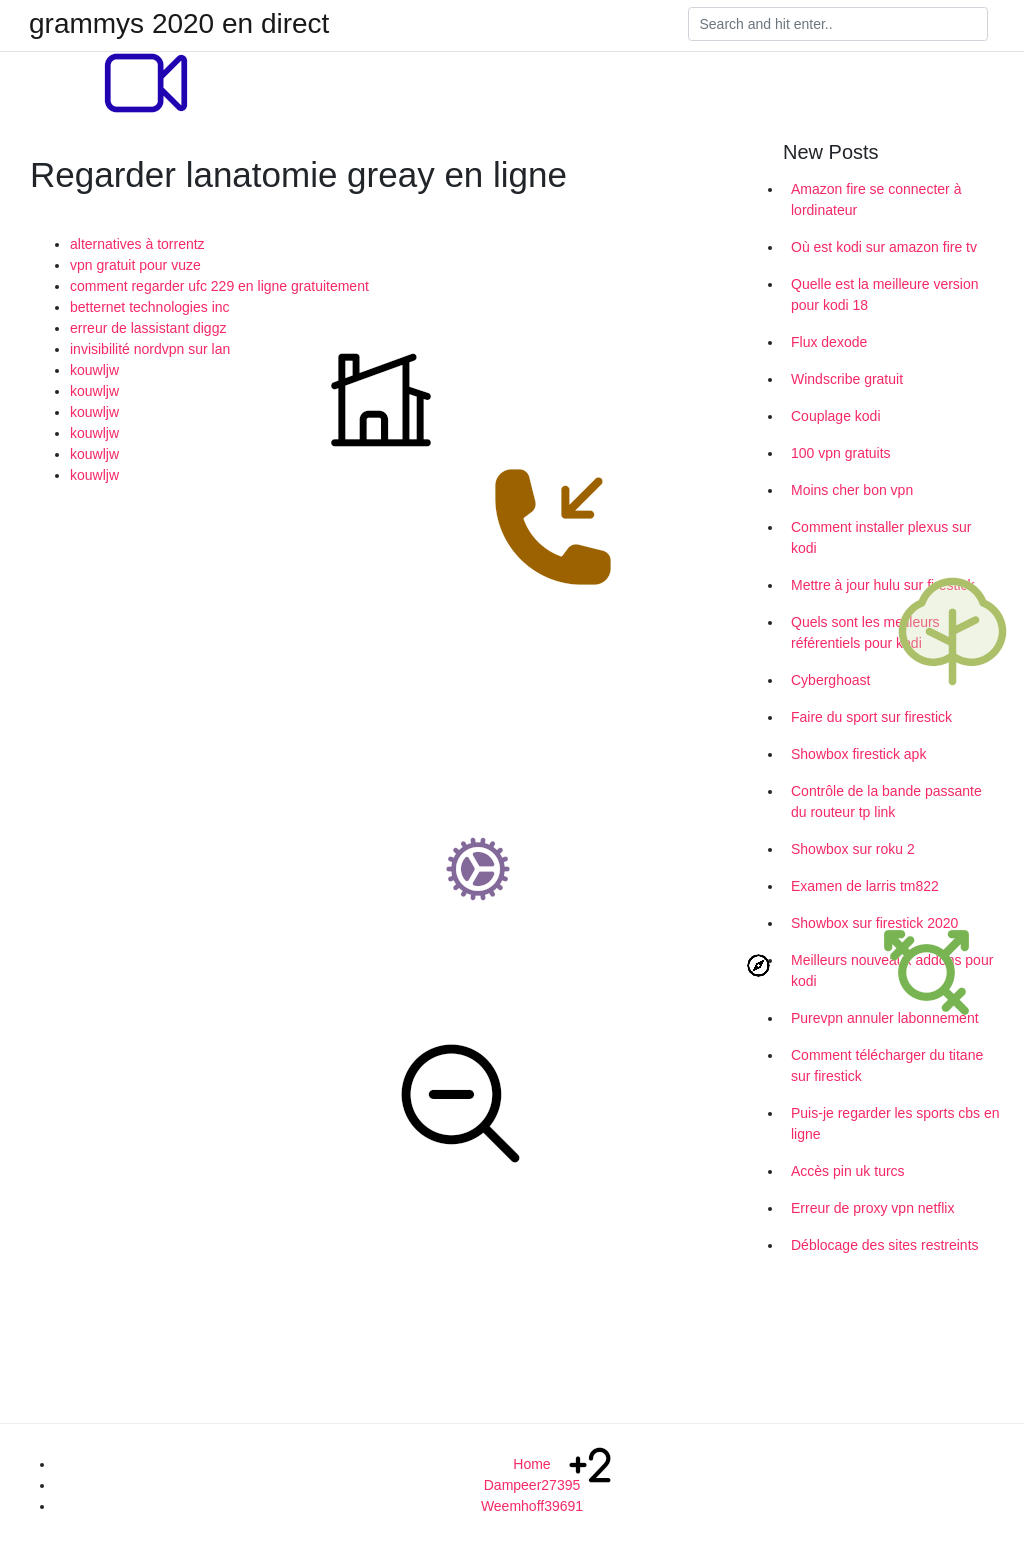 The height and width of the screenshot is (1561, 1024). I want to click on increase exposure by 2 stops, so click(591, 1465).